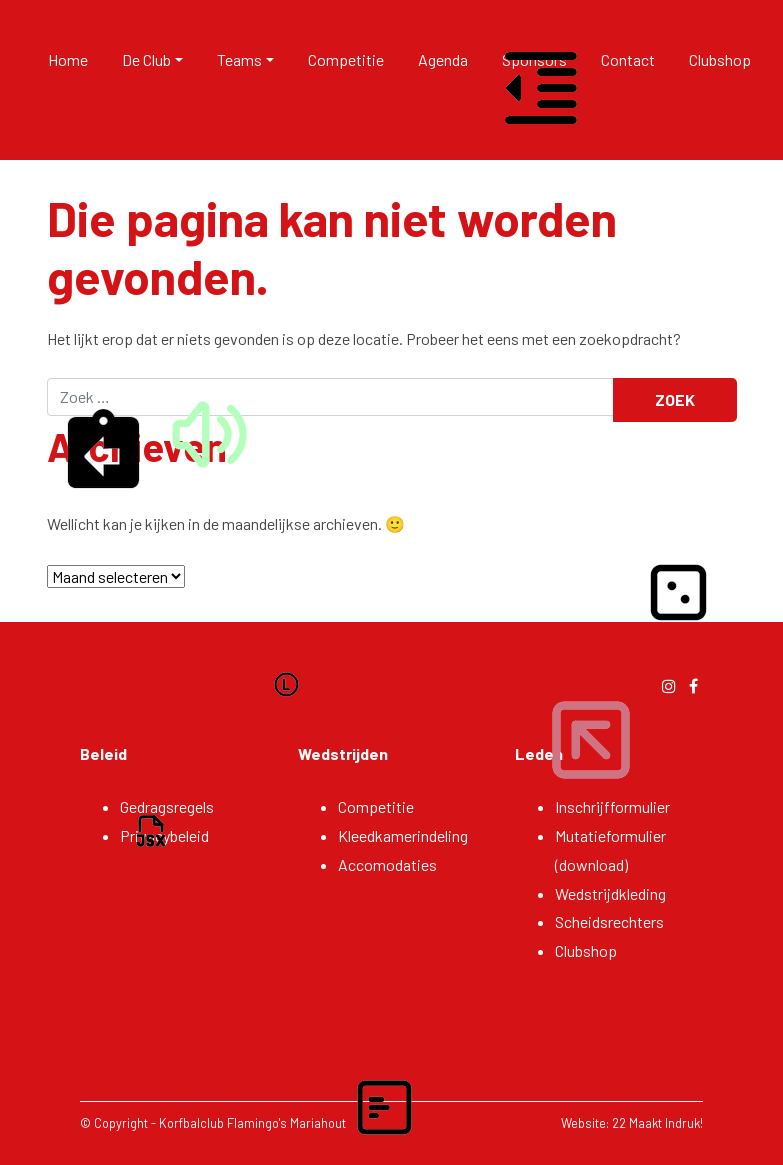  I want to click on align content to the left with vertical centering, so click(384, 1107).